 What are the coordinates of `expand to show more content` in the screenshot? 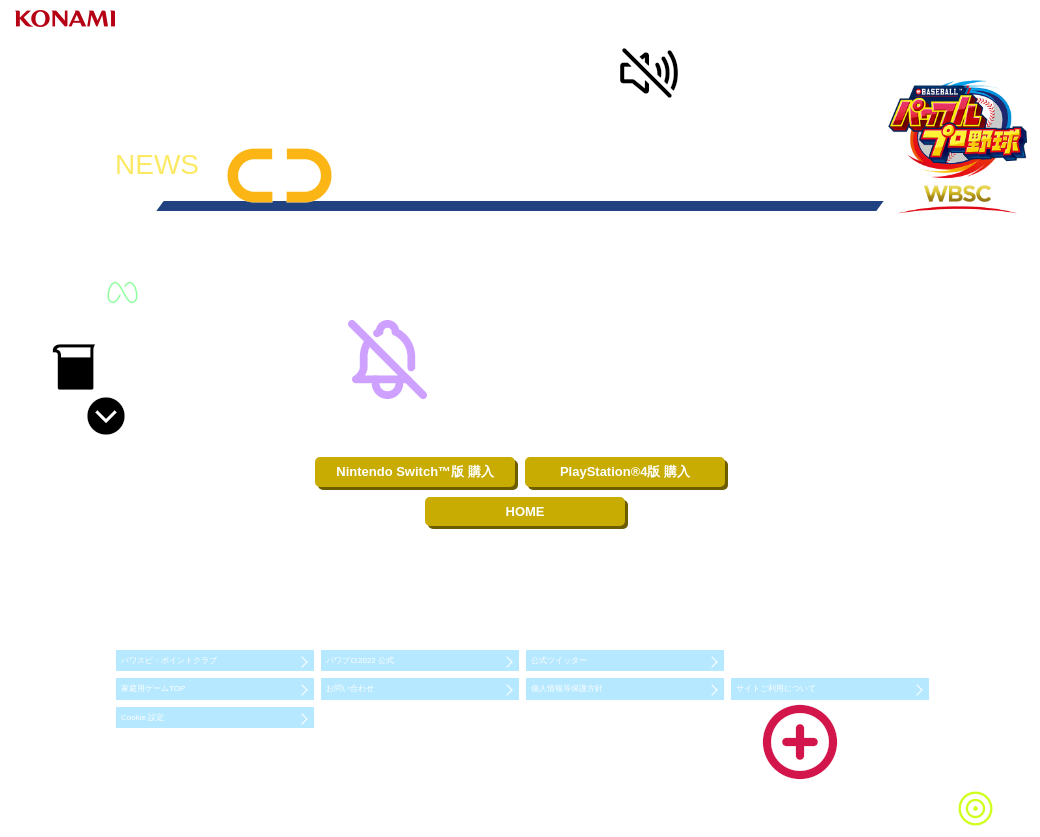 It's located at (106, 416).